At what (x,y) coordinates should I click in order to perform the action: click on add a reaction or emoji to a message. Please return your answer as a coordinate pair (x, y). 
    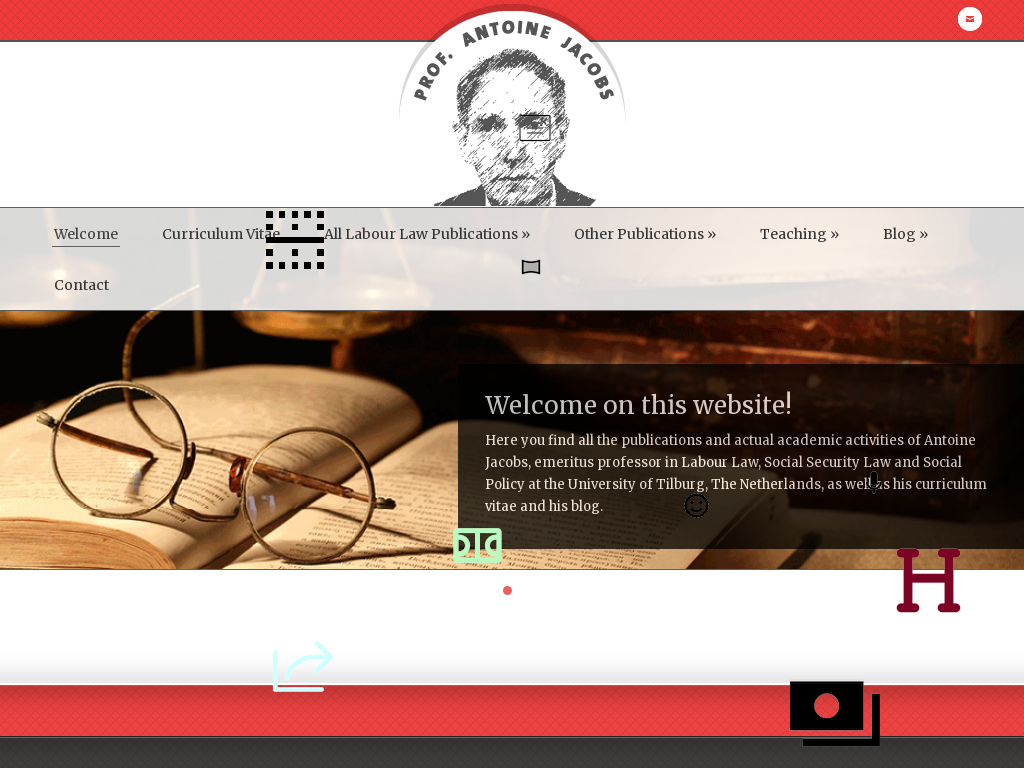
    Looking at the image, I should click on (696, 505).